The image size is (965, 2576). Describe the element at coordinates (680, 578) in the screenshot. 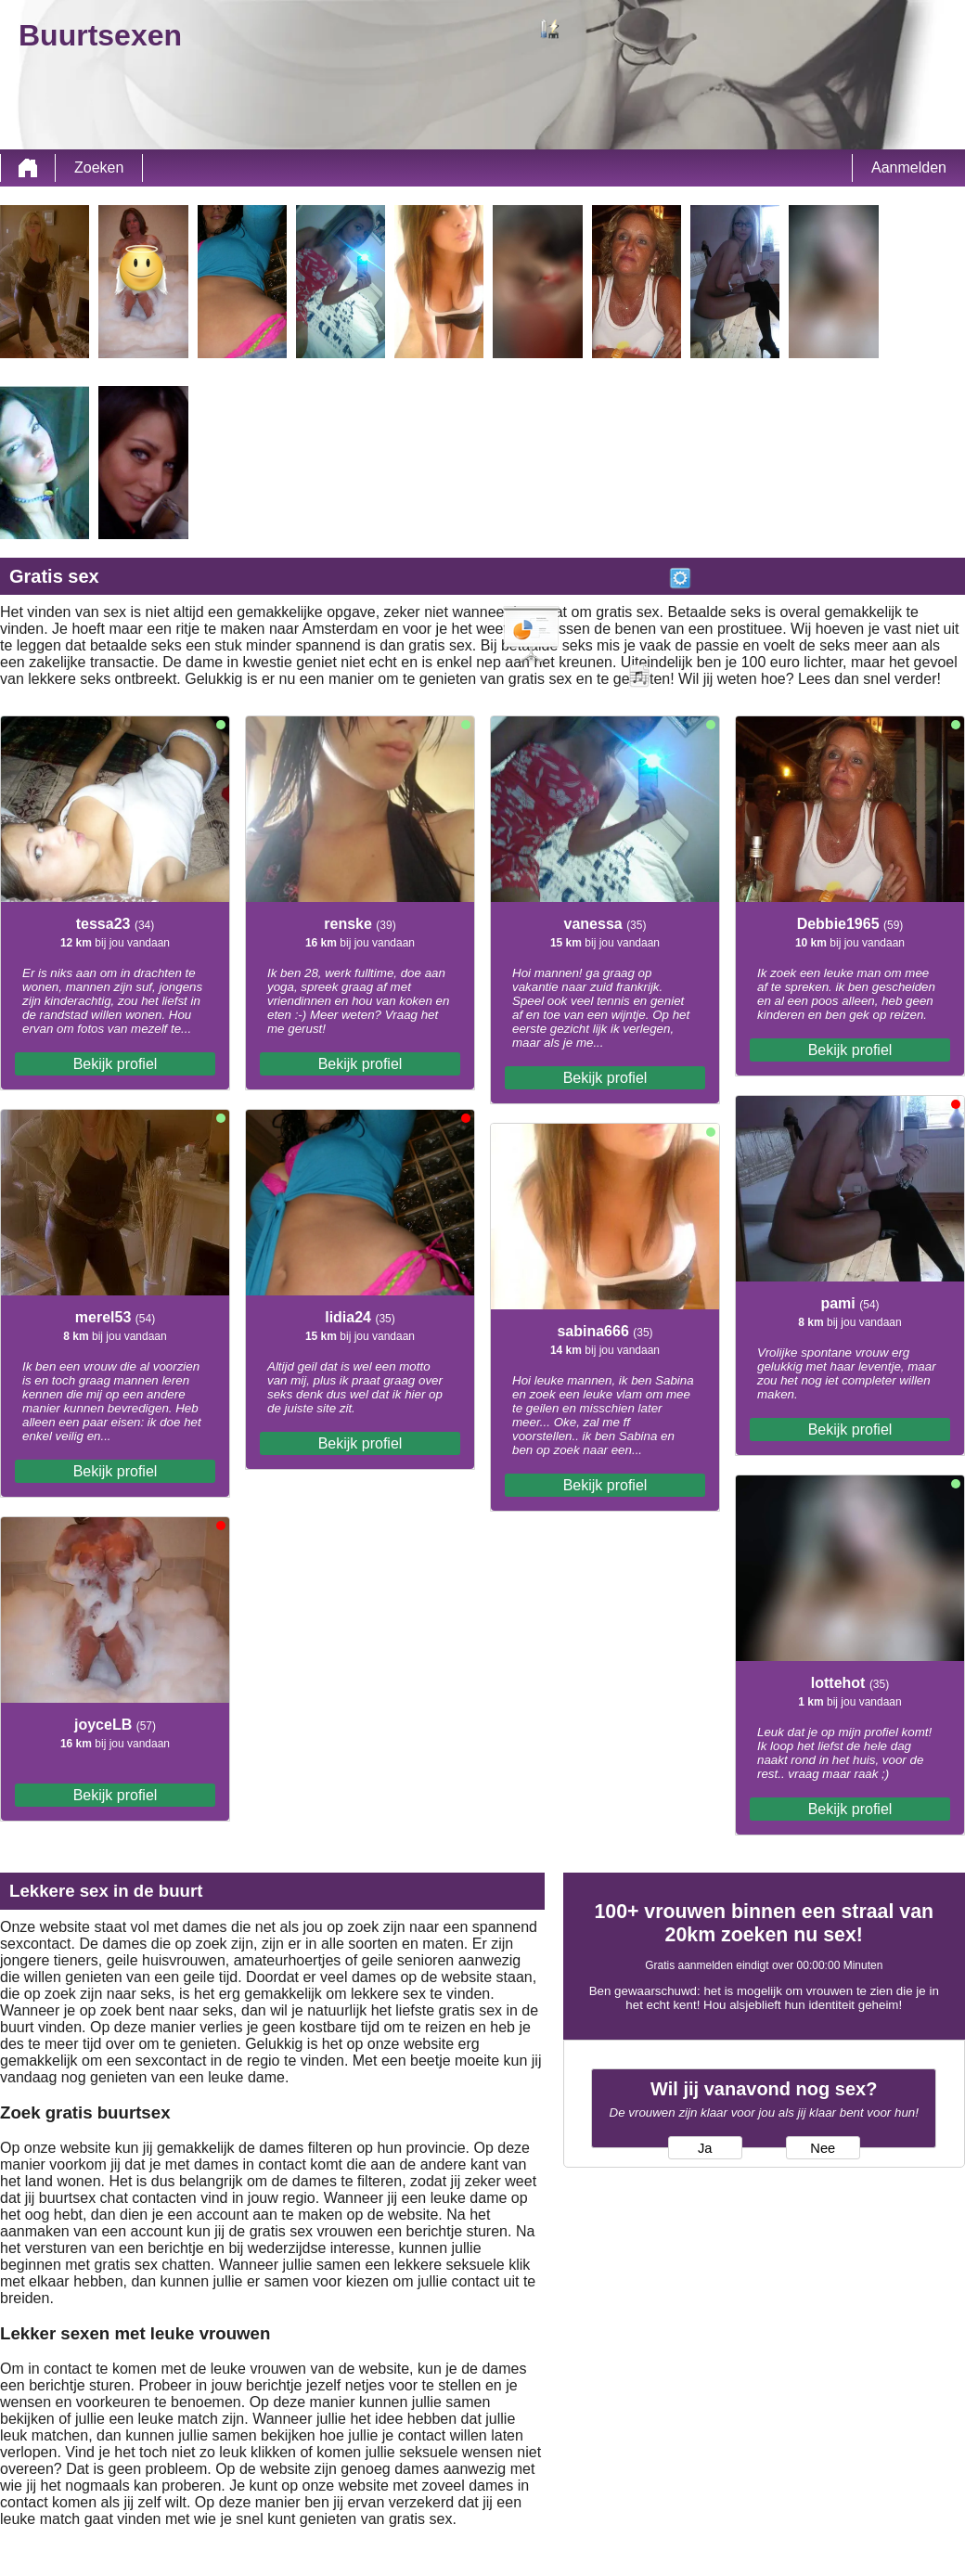

I see `an MS-DOS executable file` at that location.